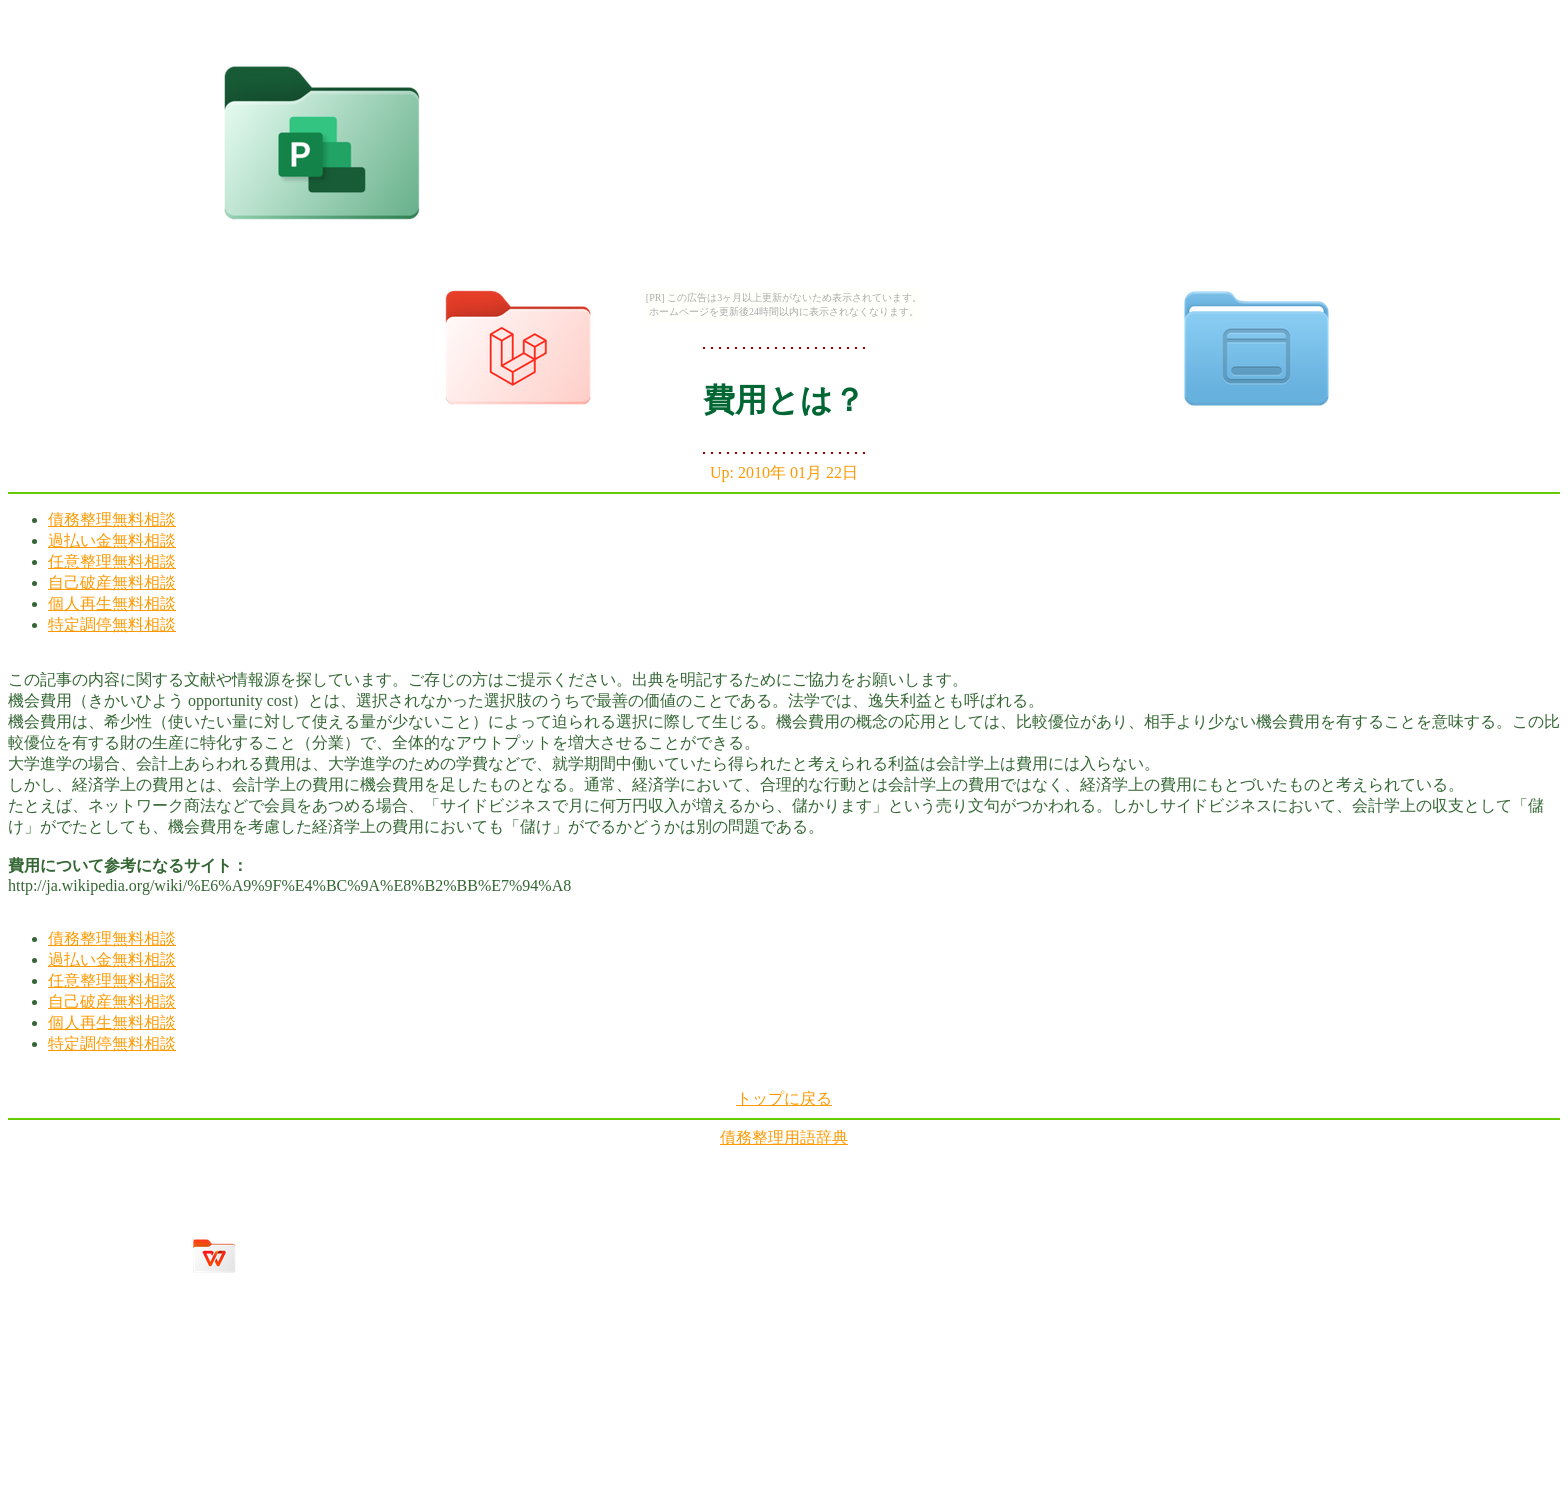 This screenshot has width=1568, height=1497. I want to click on open your desktop folder, so click(1256, 348).